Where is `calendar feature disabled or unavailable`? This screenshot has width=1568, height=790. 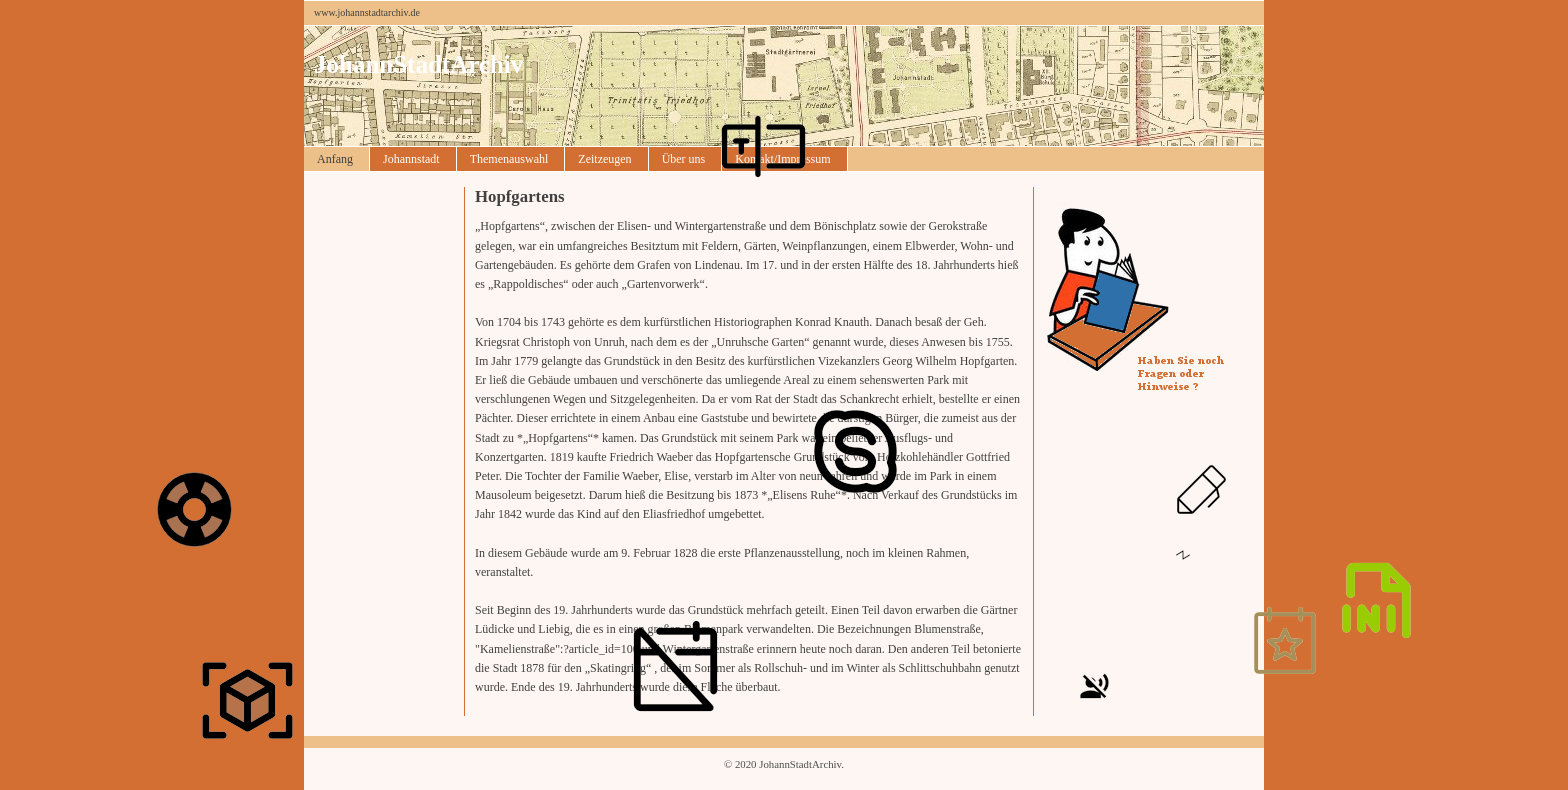 calendar feature disabled or unavailable is located at coordinates (675, 669).